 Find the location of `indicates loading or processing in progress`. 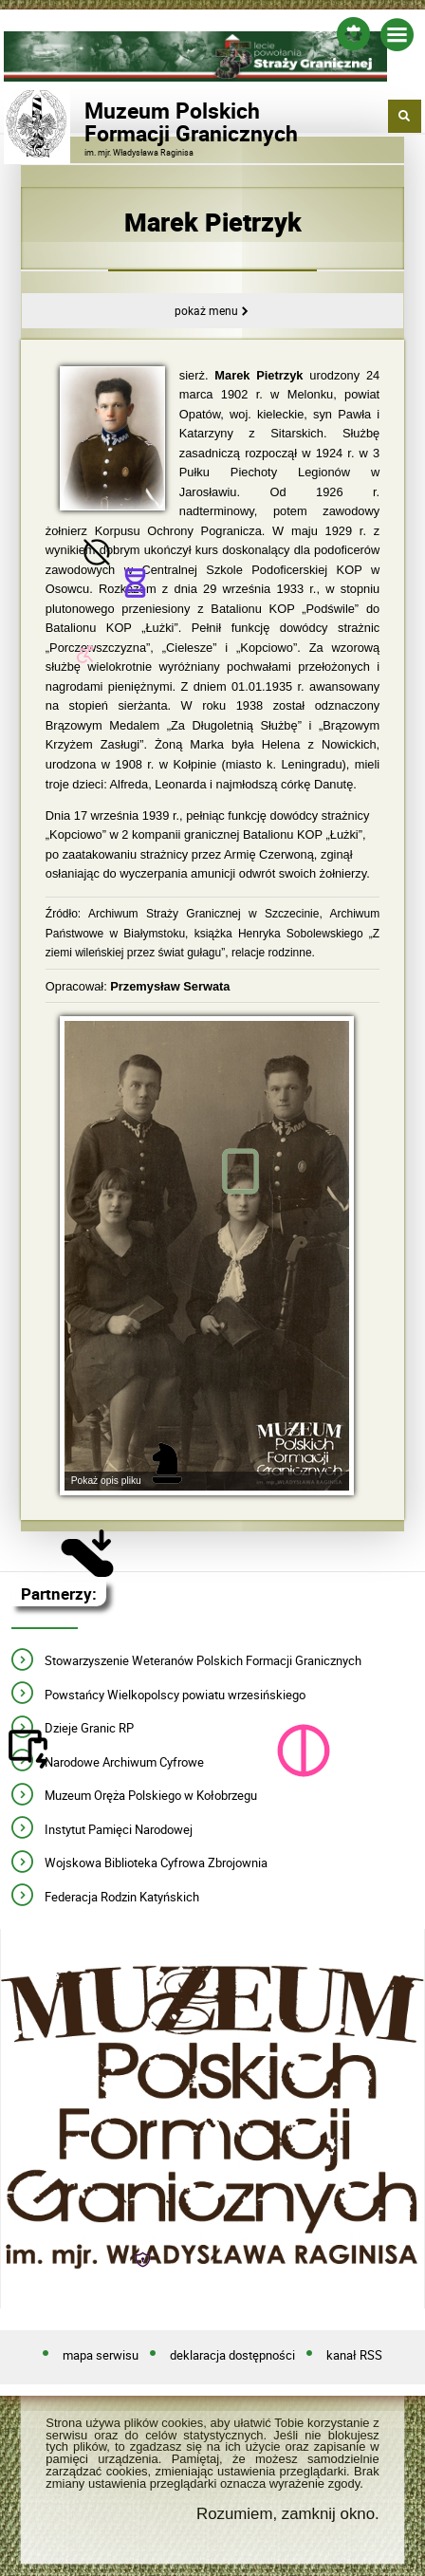

indicates loading or processing in progress is located at coordinates (135, 583).